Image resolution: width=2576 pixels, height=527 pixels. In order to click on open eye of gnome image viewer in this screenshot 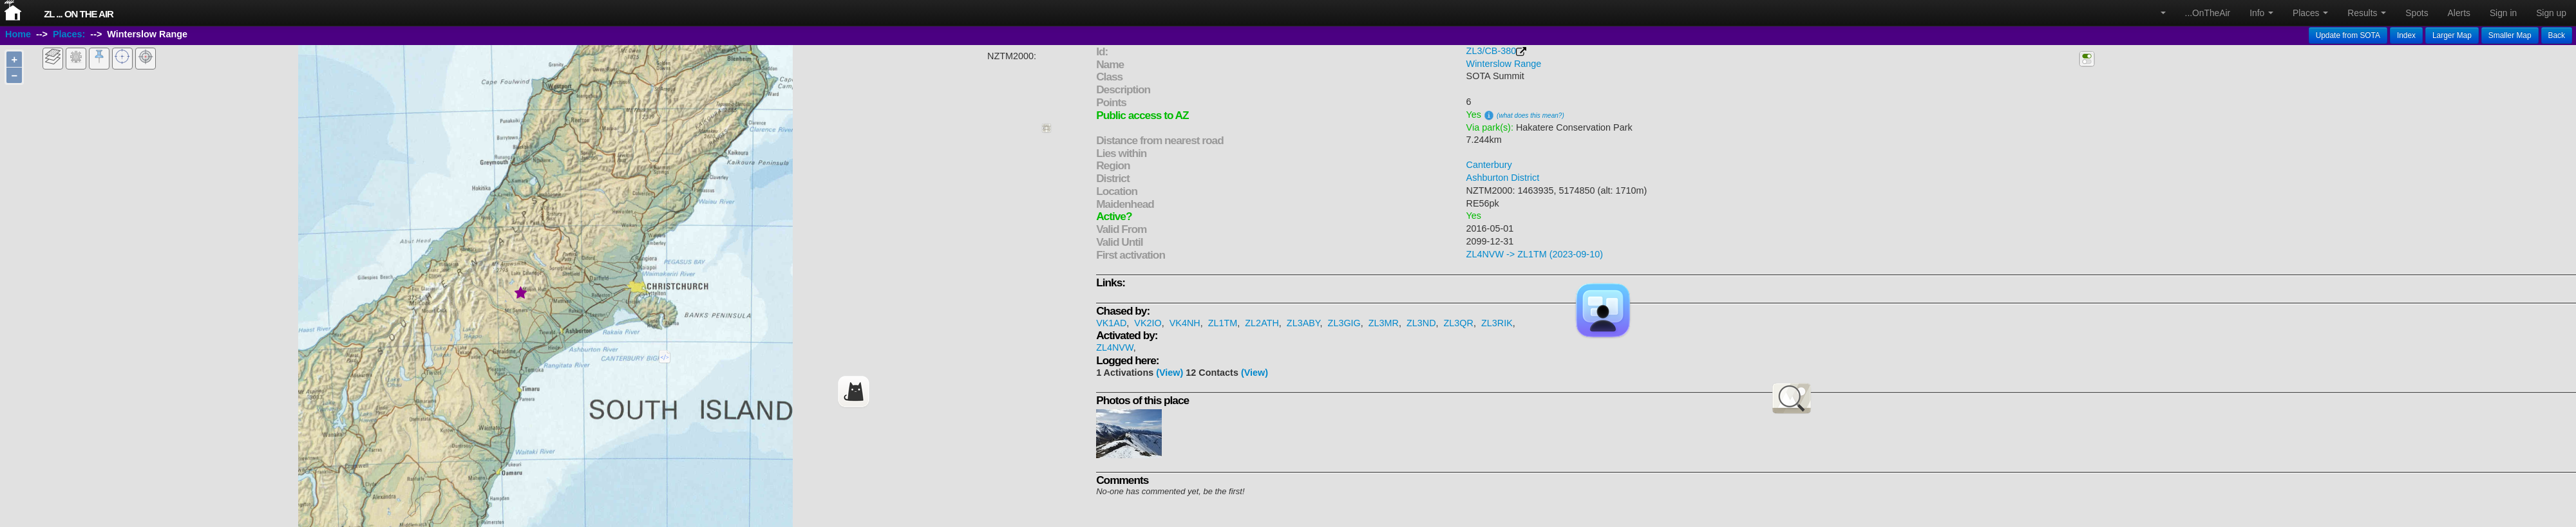, I will do `click(1792, 398)`.